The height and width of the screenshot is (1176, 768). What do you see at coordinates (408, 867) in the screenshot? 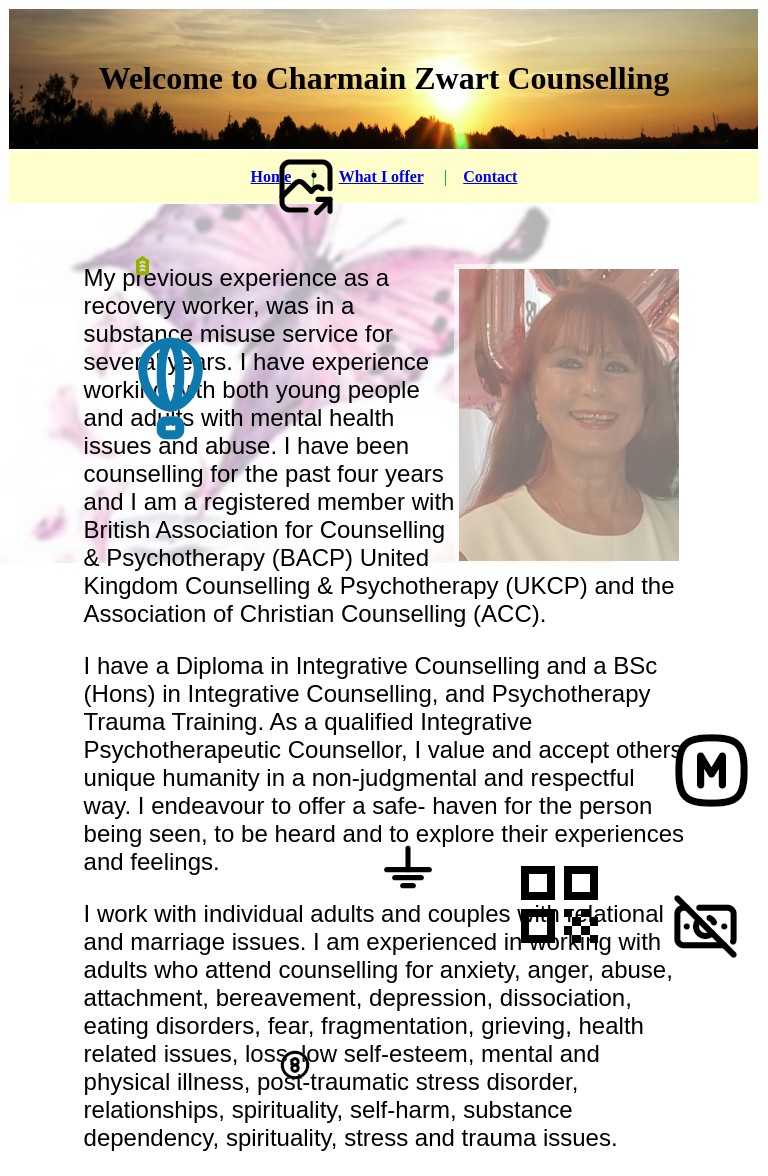
I see `indicates electrical ground connection in circuit diagrams` at bounding box center [408, 867].